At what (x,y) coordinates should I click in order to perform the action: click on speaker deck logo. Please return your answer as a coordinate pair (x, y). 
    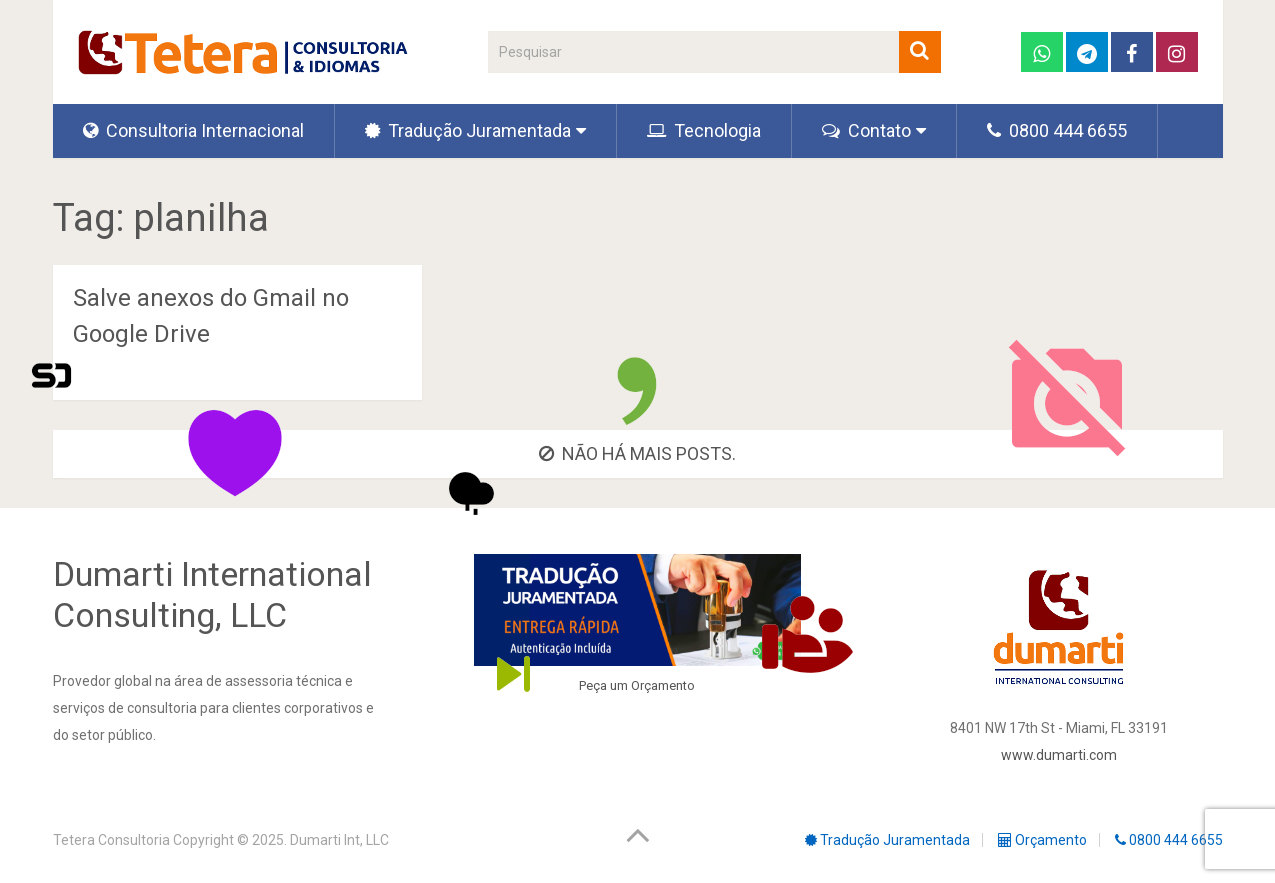
    Looking at the image, I should click on (51, 375).